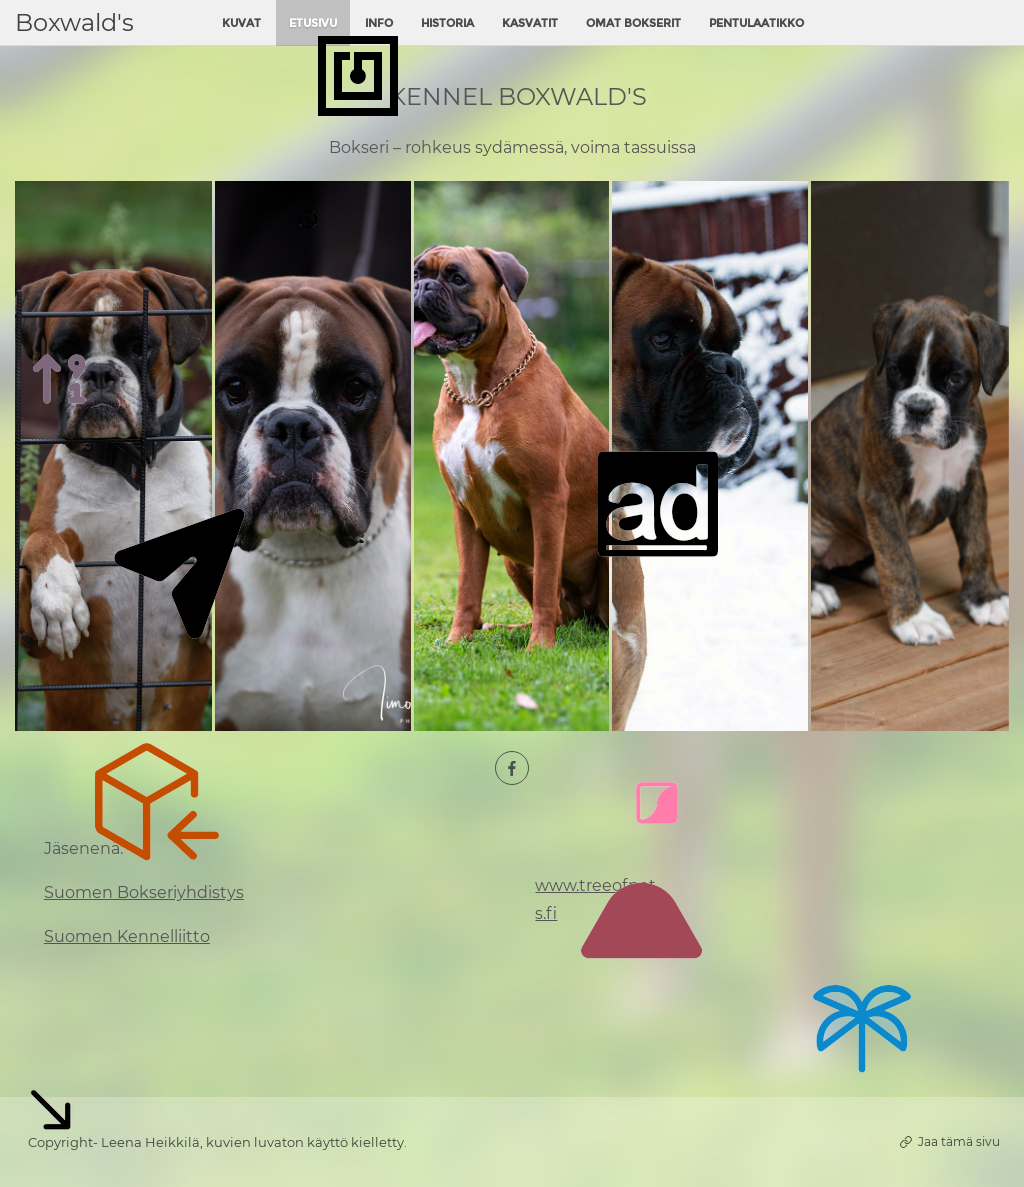 The width and height of the screenshot is (1024, 1187). What do you see at coordinates (61, 379) in the screenshot?
I see `sort numbers in descending order (9 to 1)` at bounding box center [61, 379].